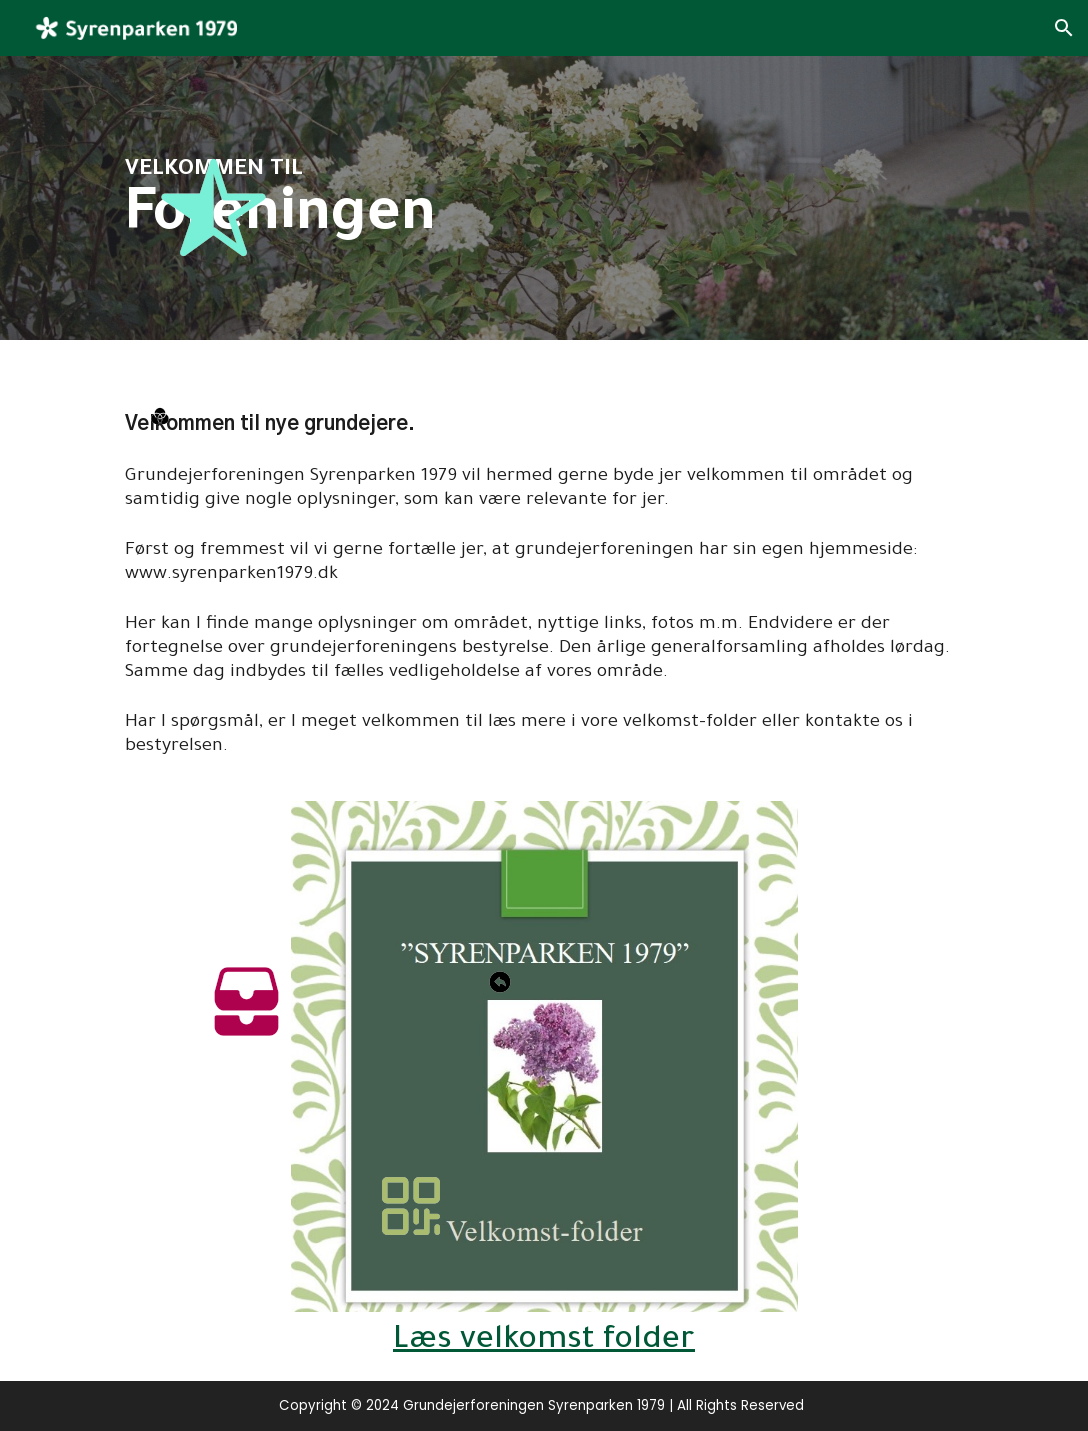  What do you see at coordinates (246, 1001) in the screenshot?
I see `view stacked file trays or inbox` at bounding box center [246, 1001].